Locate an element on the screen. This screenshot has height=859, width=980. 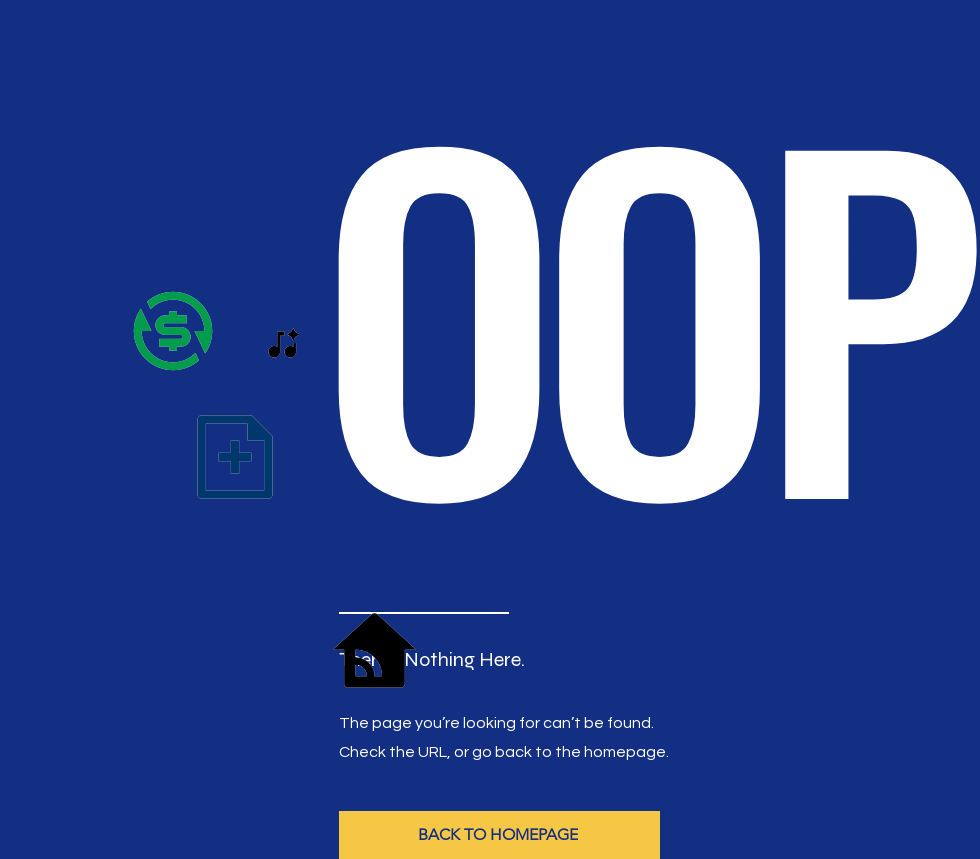
access AI-powered music features is located at coordinates (284, 344).